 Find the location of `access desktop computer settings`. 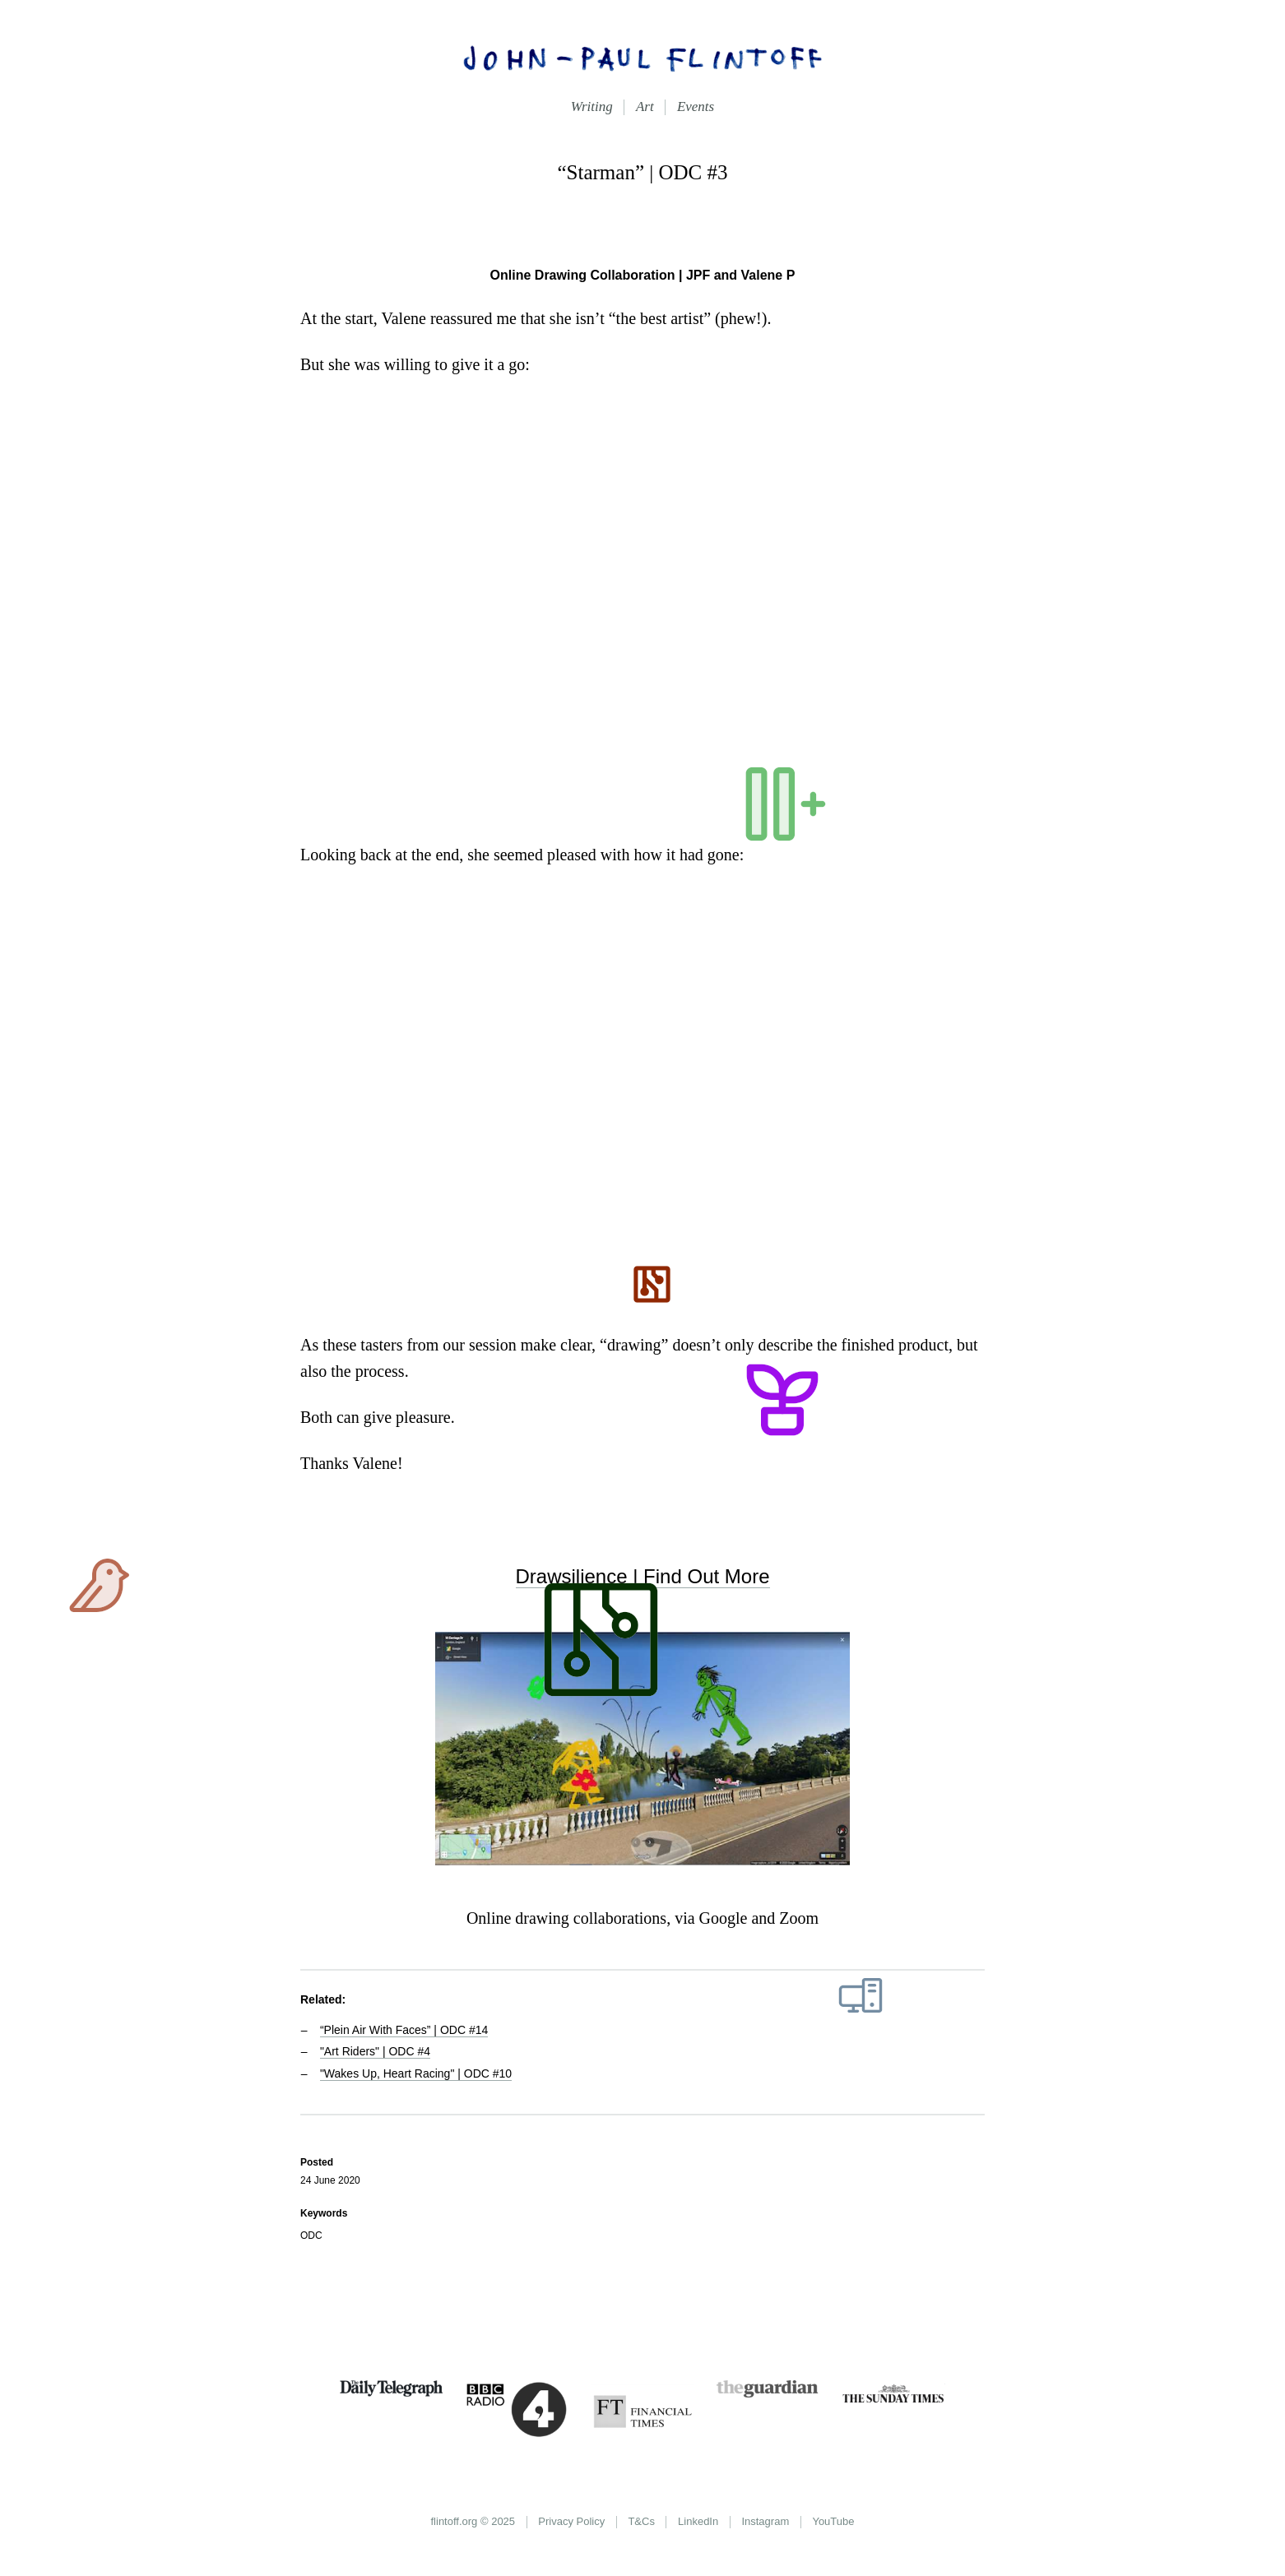

access desktop computer settings is located at coordinates (861, 1995).